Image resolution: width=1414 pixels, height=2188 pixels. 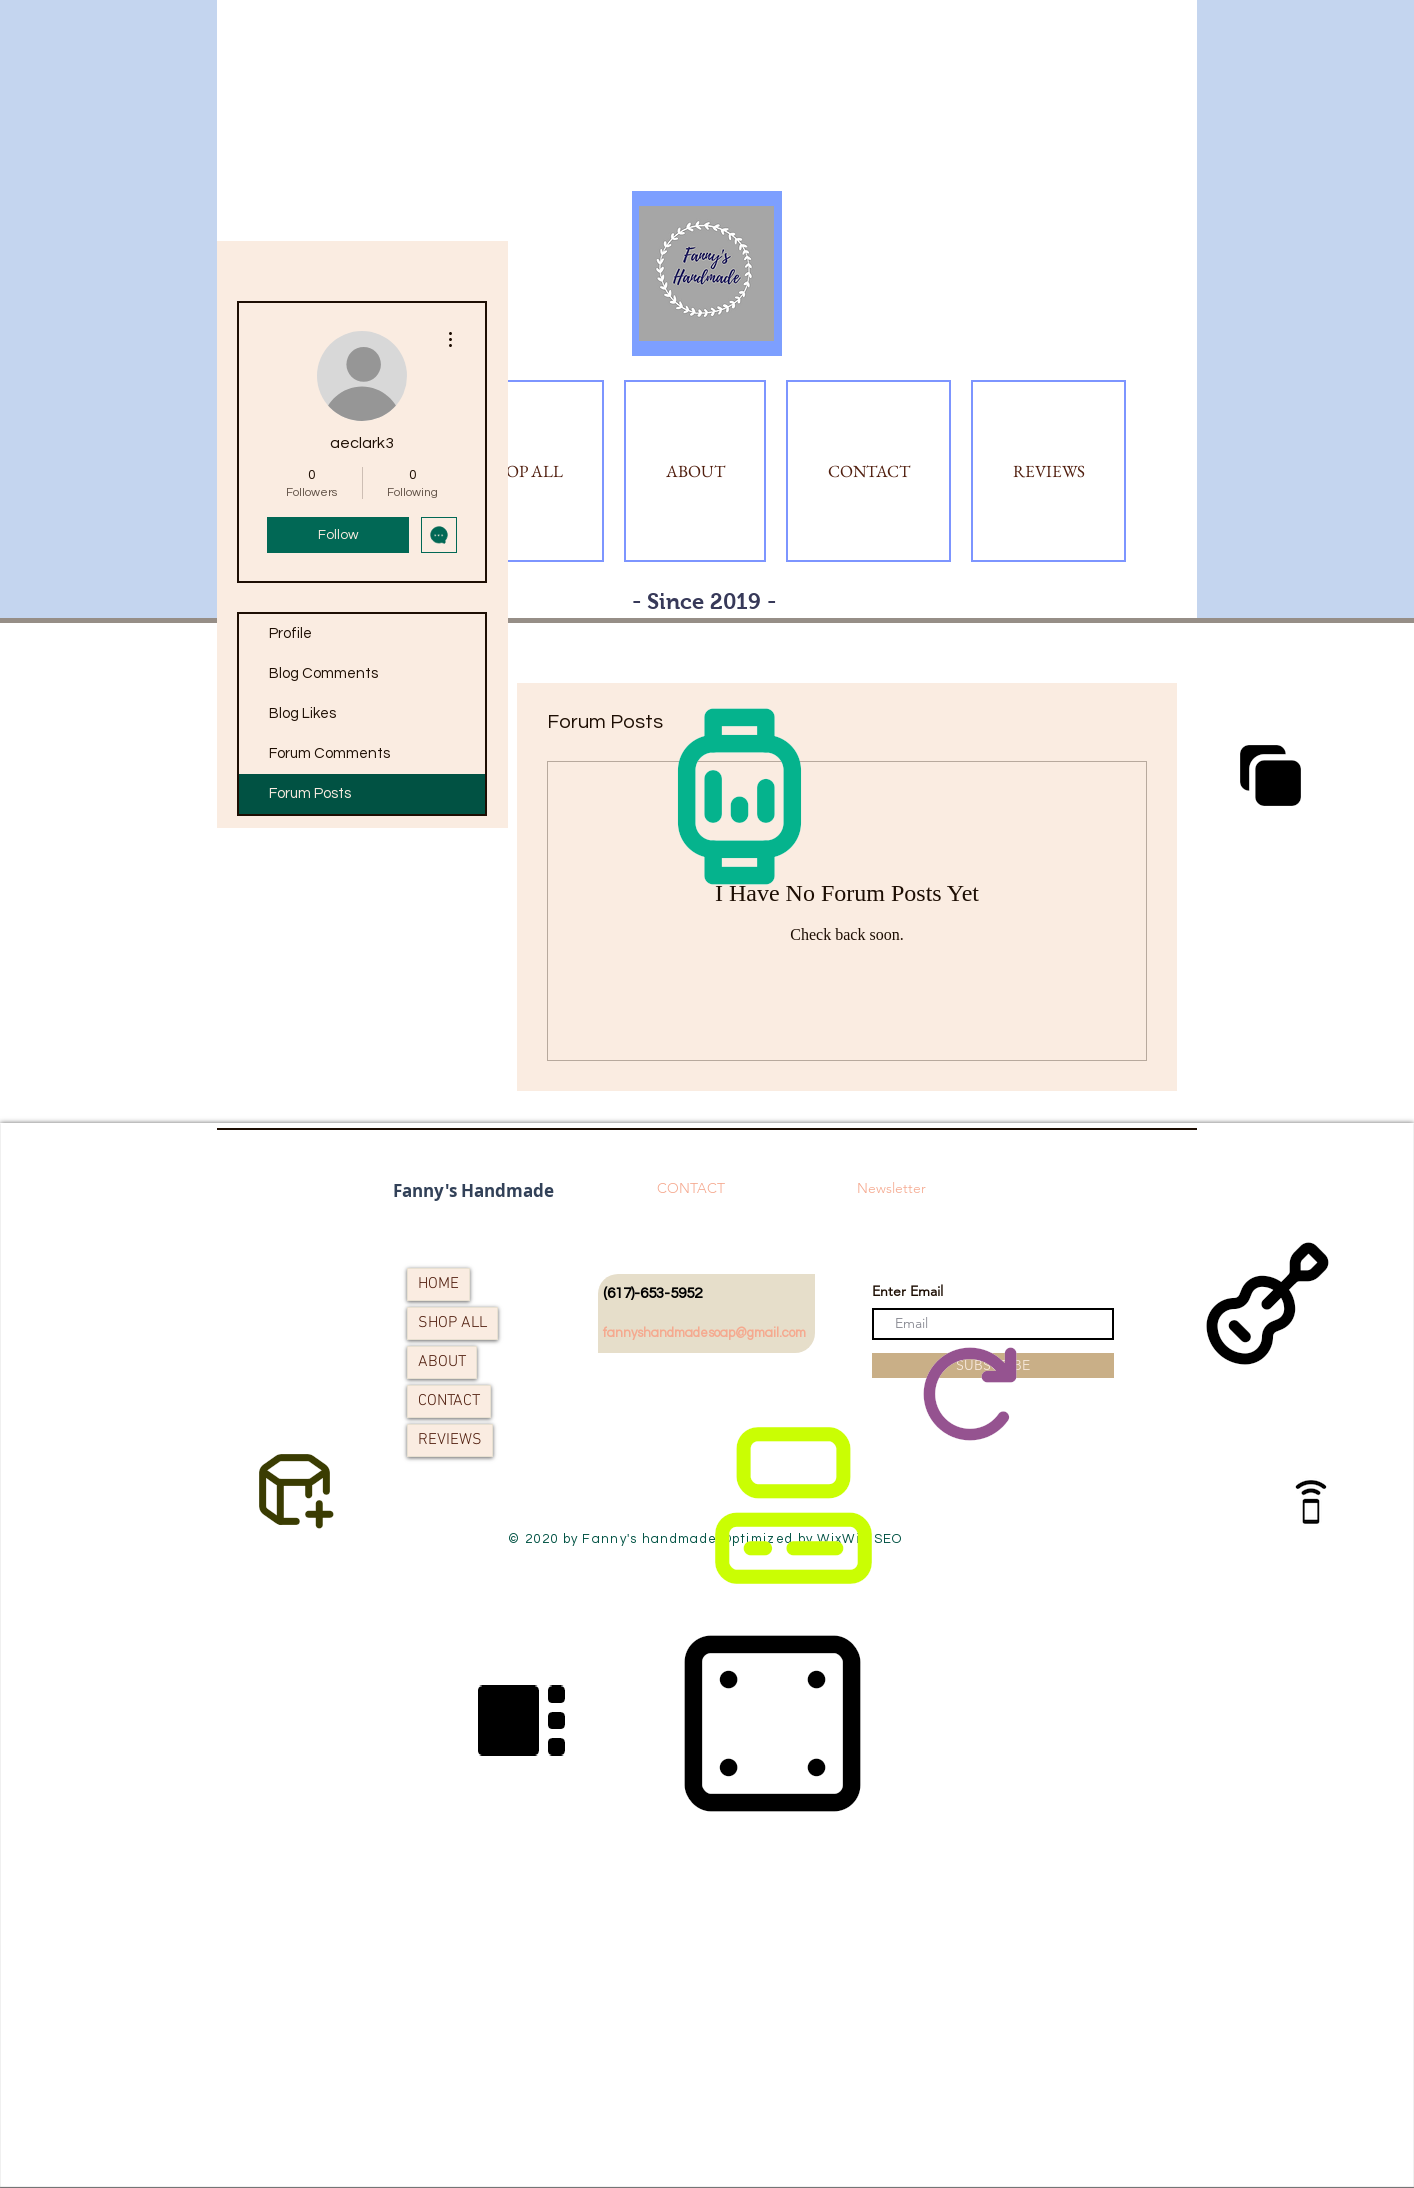 What do you see at coordinates (970, 1394) in the screenshot?
I see `redo the last action` at bounding box center [970, 1394].